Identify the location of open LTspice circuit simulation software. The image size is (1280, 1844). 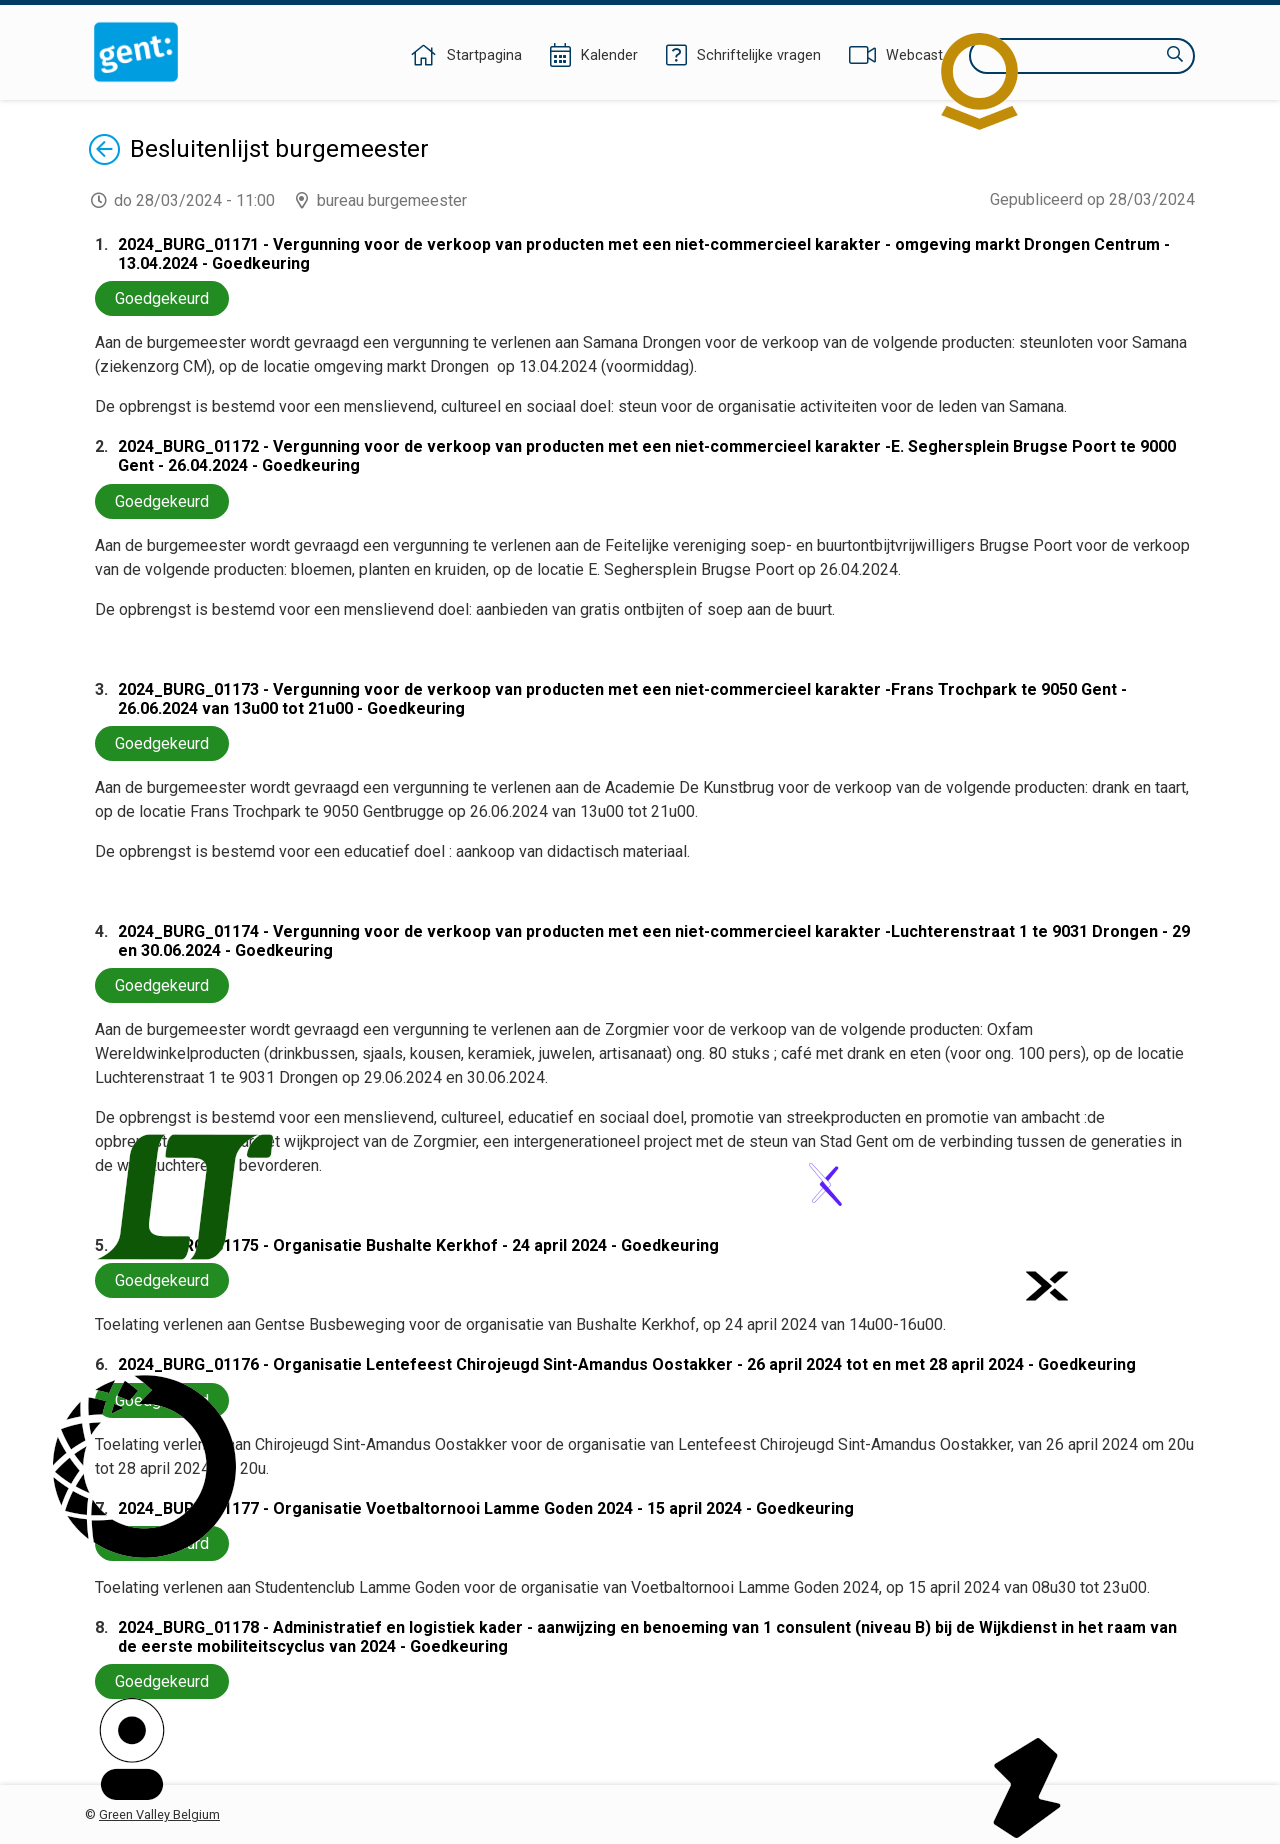
(185, 1197).